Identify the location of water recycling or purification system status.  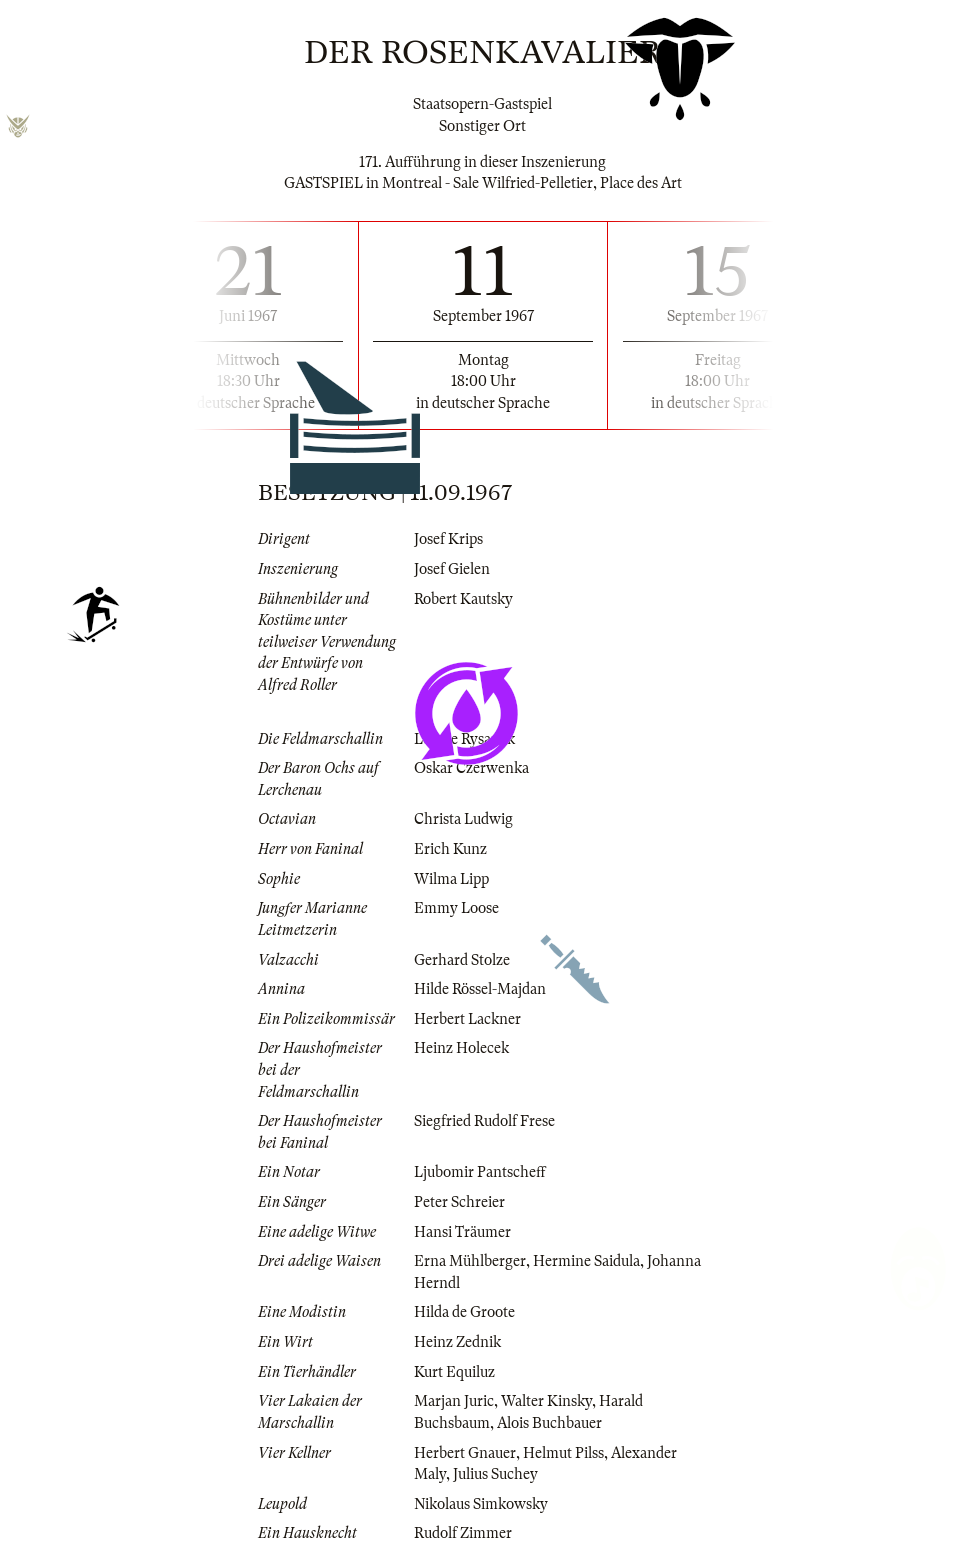
(466, 713).